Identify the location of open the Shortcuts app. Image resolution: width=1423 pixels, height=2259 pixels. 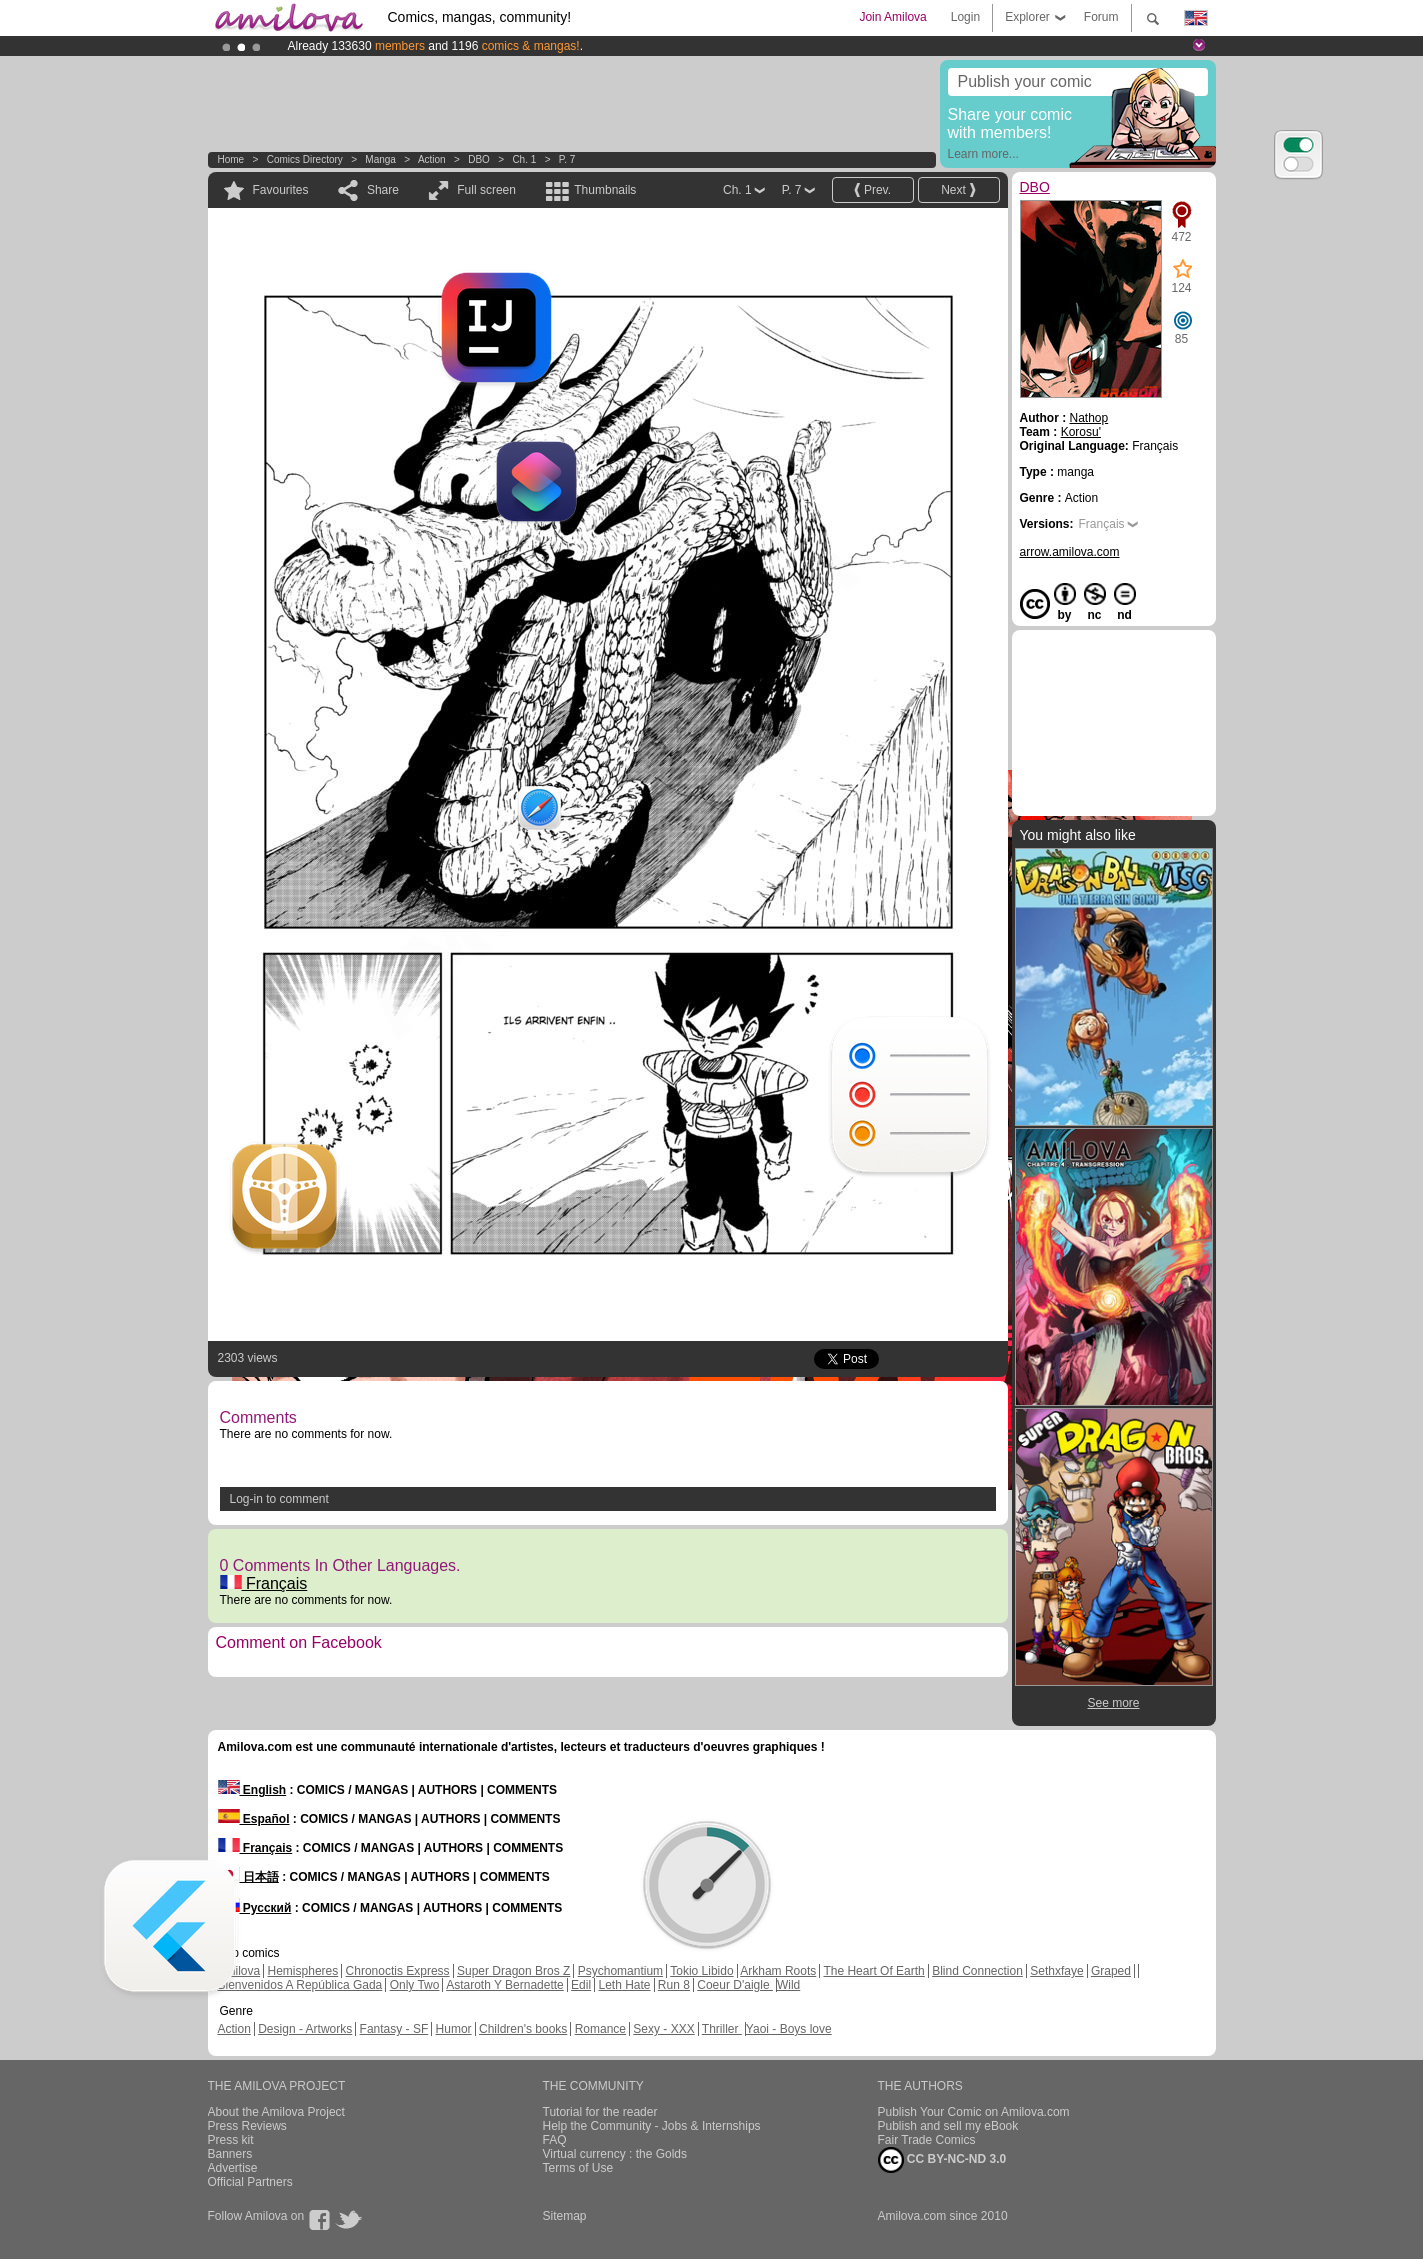
(536, 481).